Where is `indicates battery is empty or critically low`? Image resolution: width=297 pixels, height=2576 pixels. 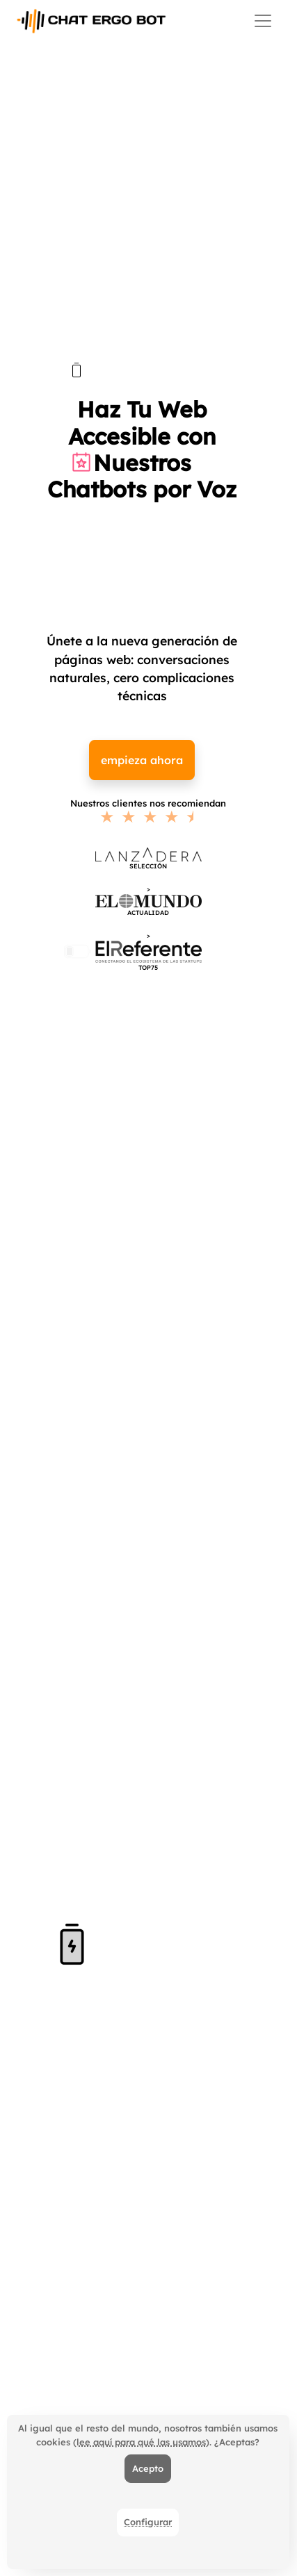 indicates battery is empty or critically low is located at coordinates (77, 370).